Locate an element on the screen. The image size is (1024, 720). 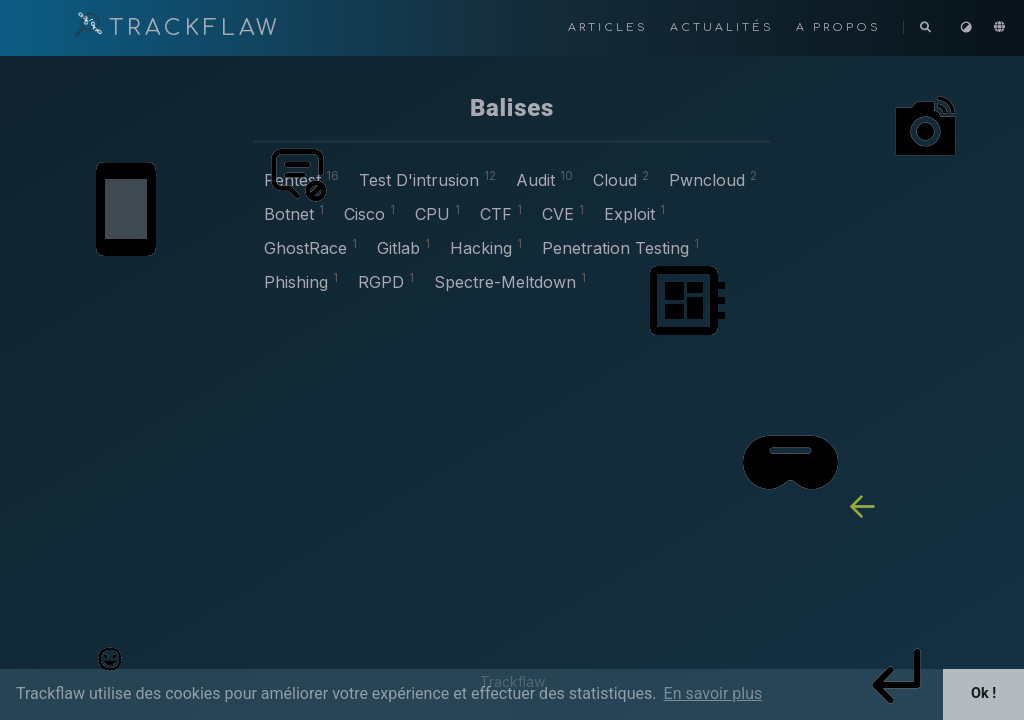
connect to a wireless or linked camera is located at coordinates (925, 125).